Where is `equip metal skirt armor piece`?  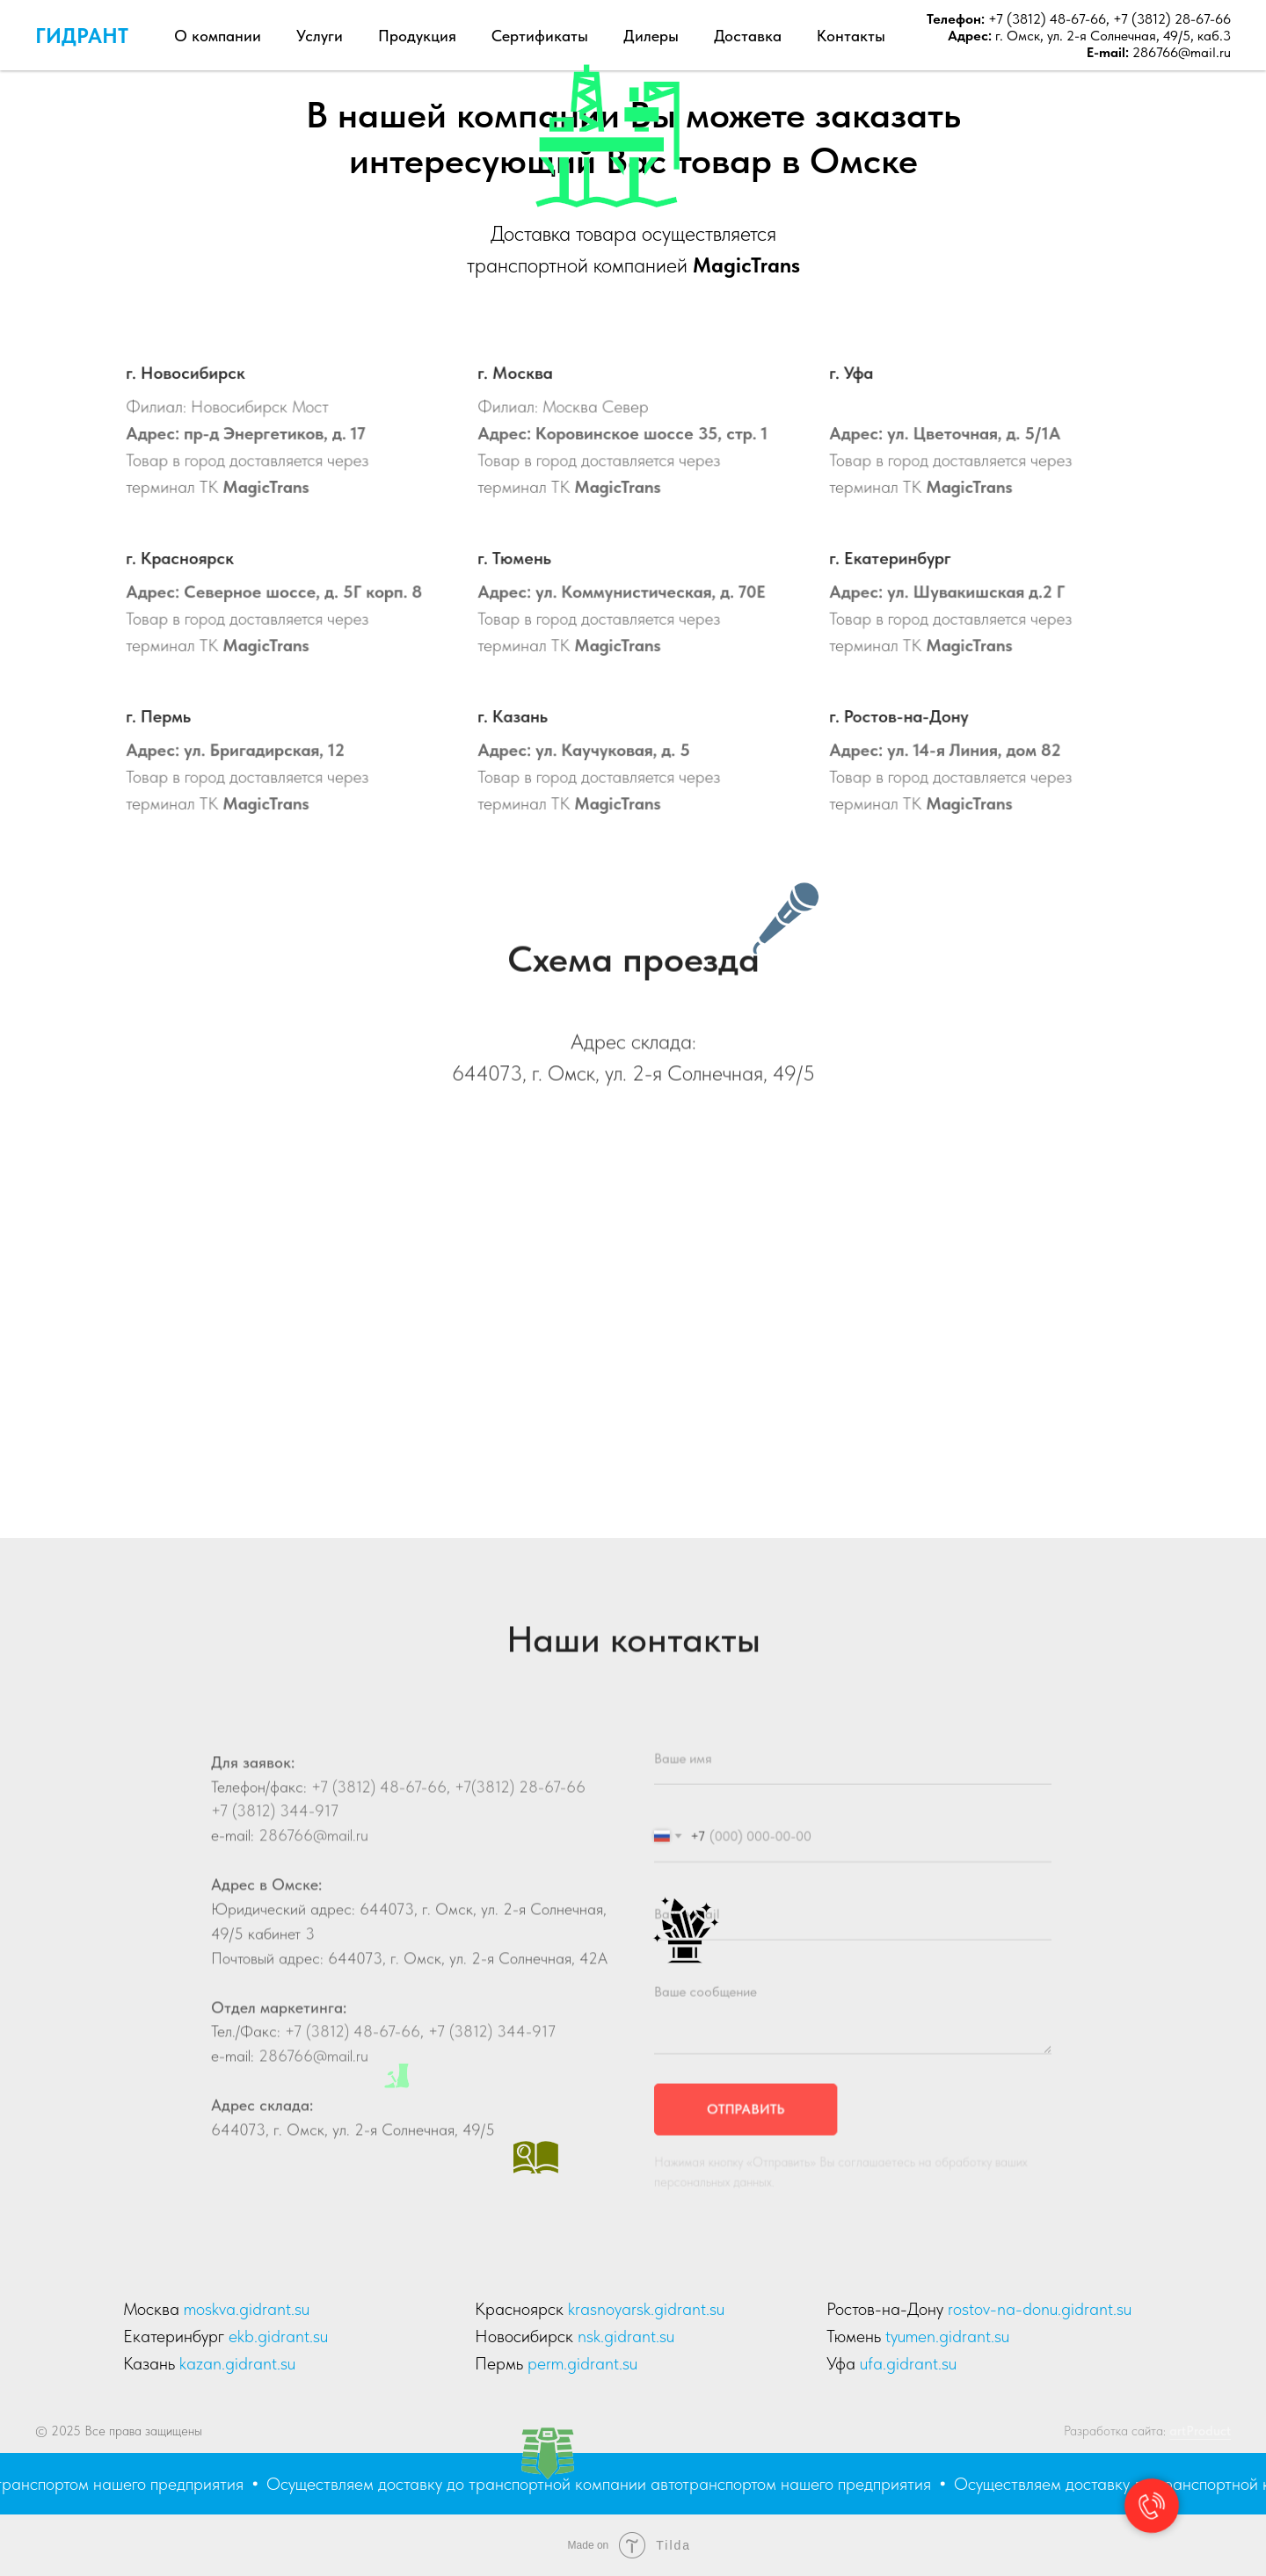 equip metal skirt armor piece is located at coordinates (548, 2454).